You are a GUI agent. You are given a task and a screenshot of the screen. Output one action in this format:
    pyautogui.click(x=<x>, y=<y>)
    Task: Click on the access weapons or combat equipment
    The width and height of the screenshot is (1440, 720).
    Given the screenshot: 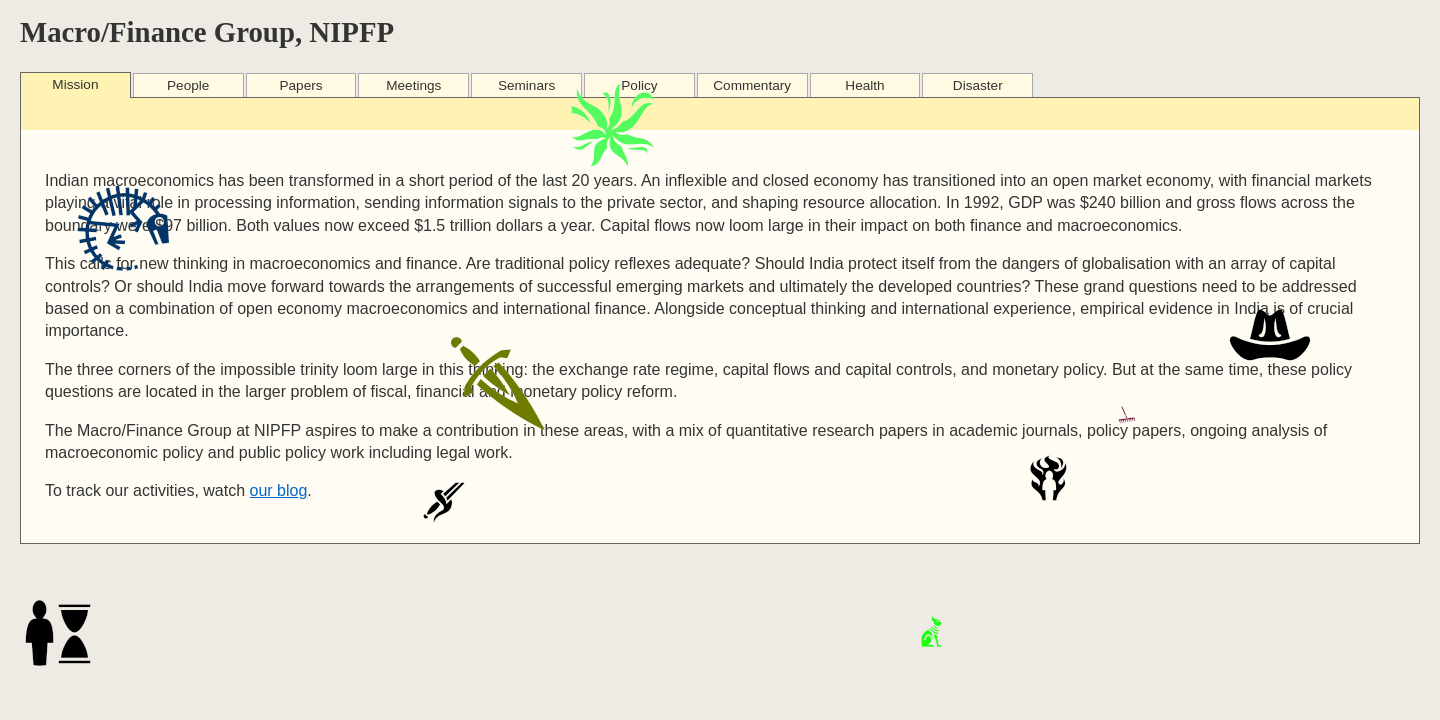 What is the action you would take?
    pyautogui.click(x=444, y=503)
    